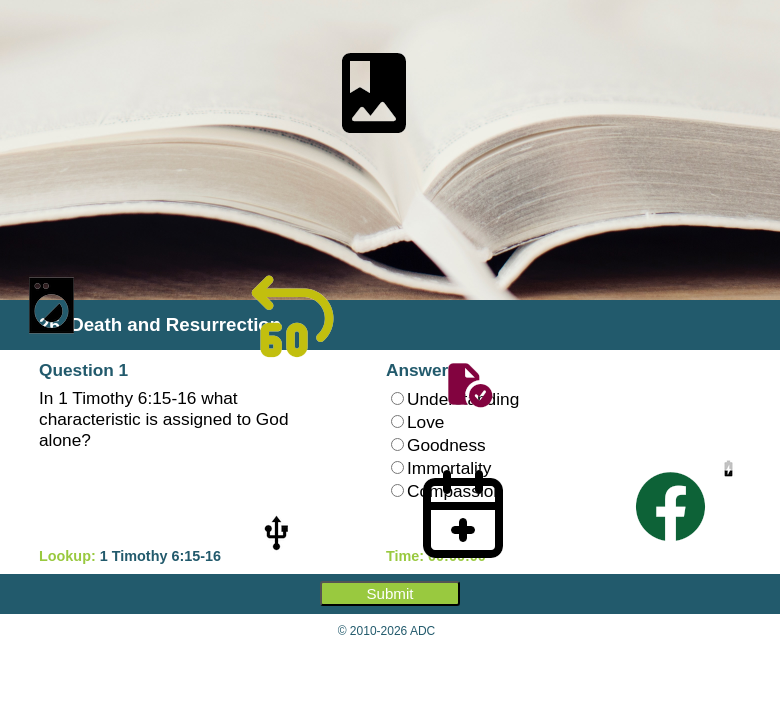 This screenshot has height=720, width=780. What do you see at coordinates (374, 93) in the screenshot?
I see `open photo album` at bounding box center [374, 93].